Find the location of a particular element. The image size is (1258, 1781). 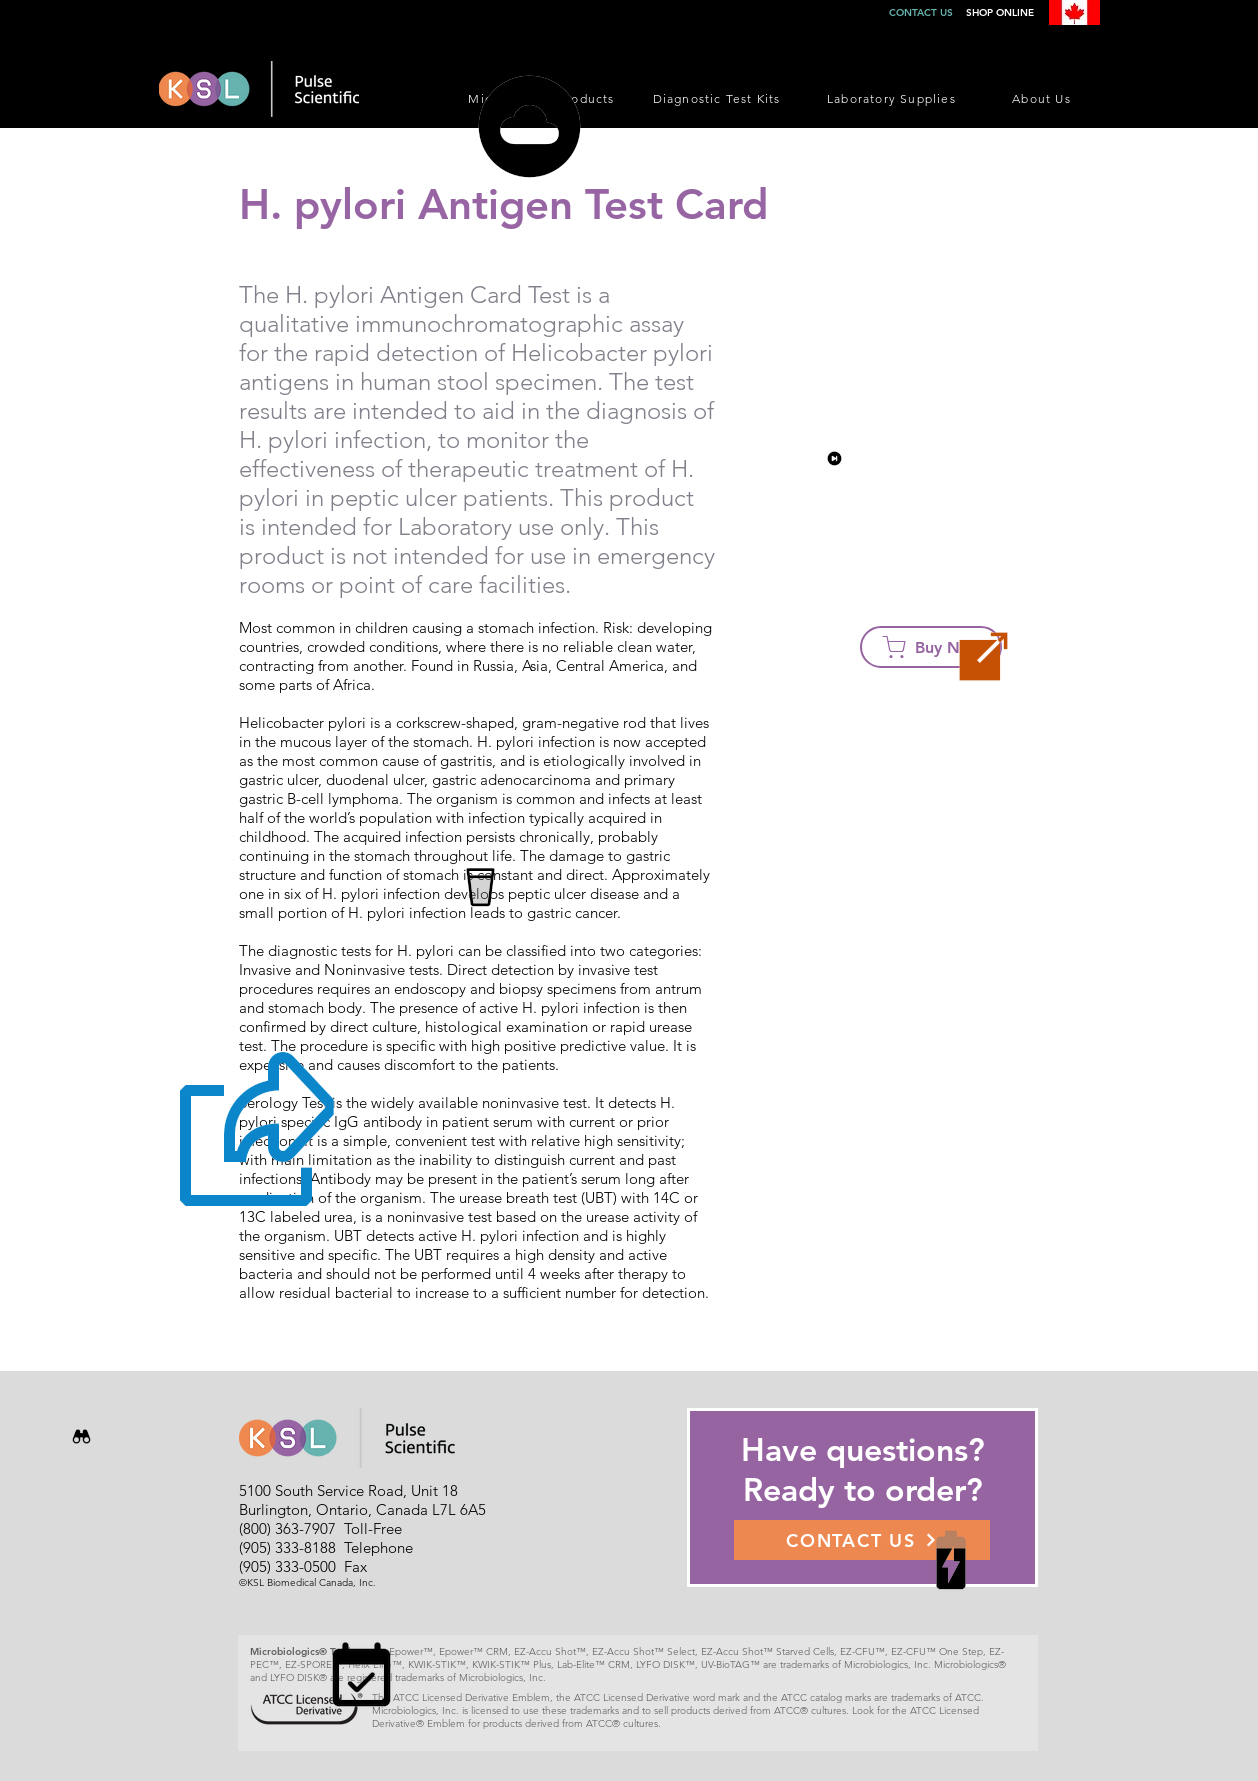

battery charging at 90% is located at coordinates (951, 1560).